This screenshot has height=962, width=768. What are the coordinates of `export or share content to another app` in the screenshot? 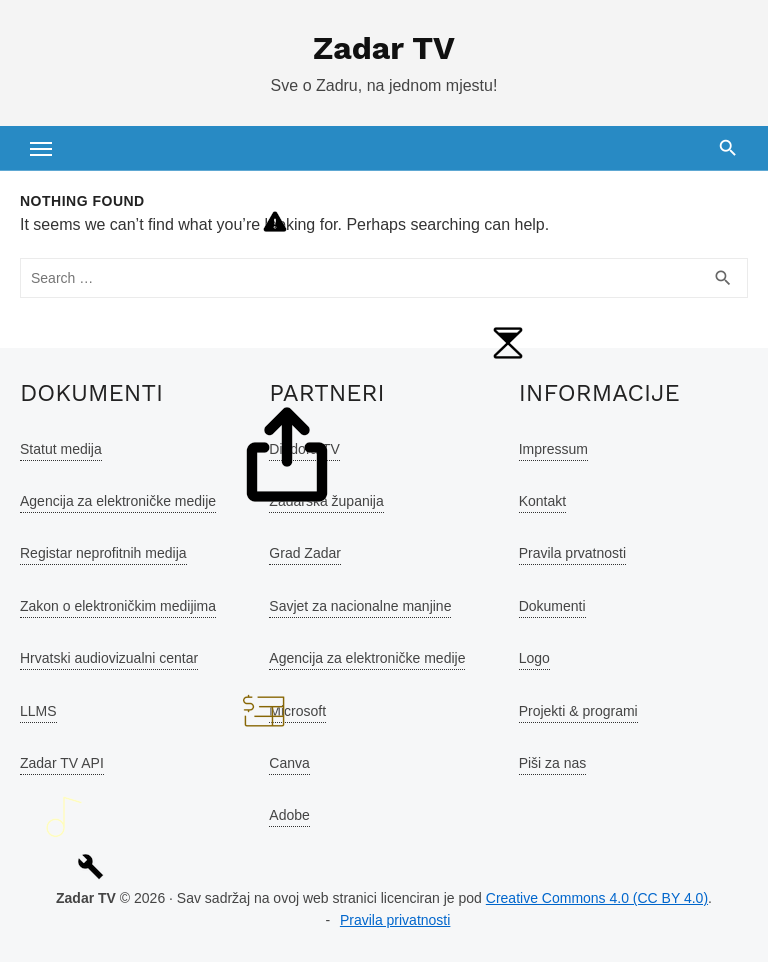 It's located at (287, 458).